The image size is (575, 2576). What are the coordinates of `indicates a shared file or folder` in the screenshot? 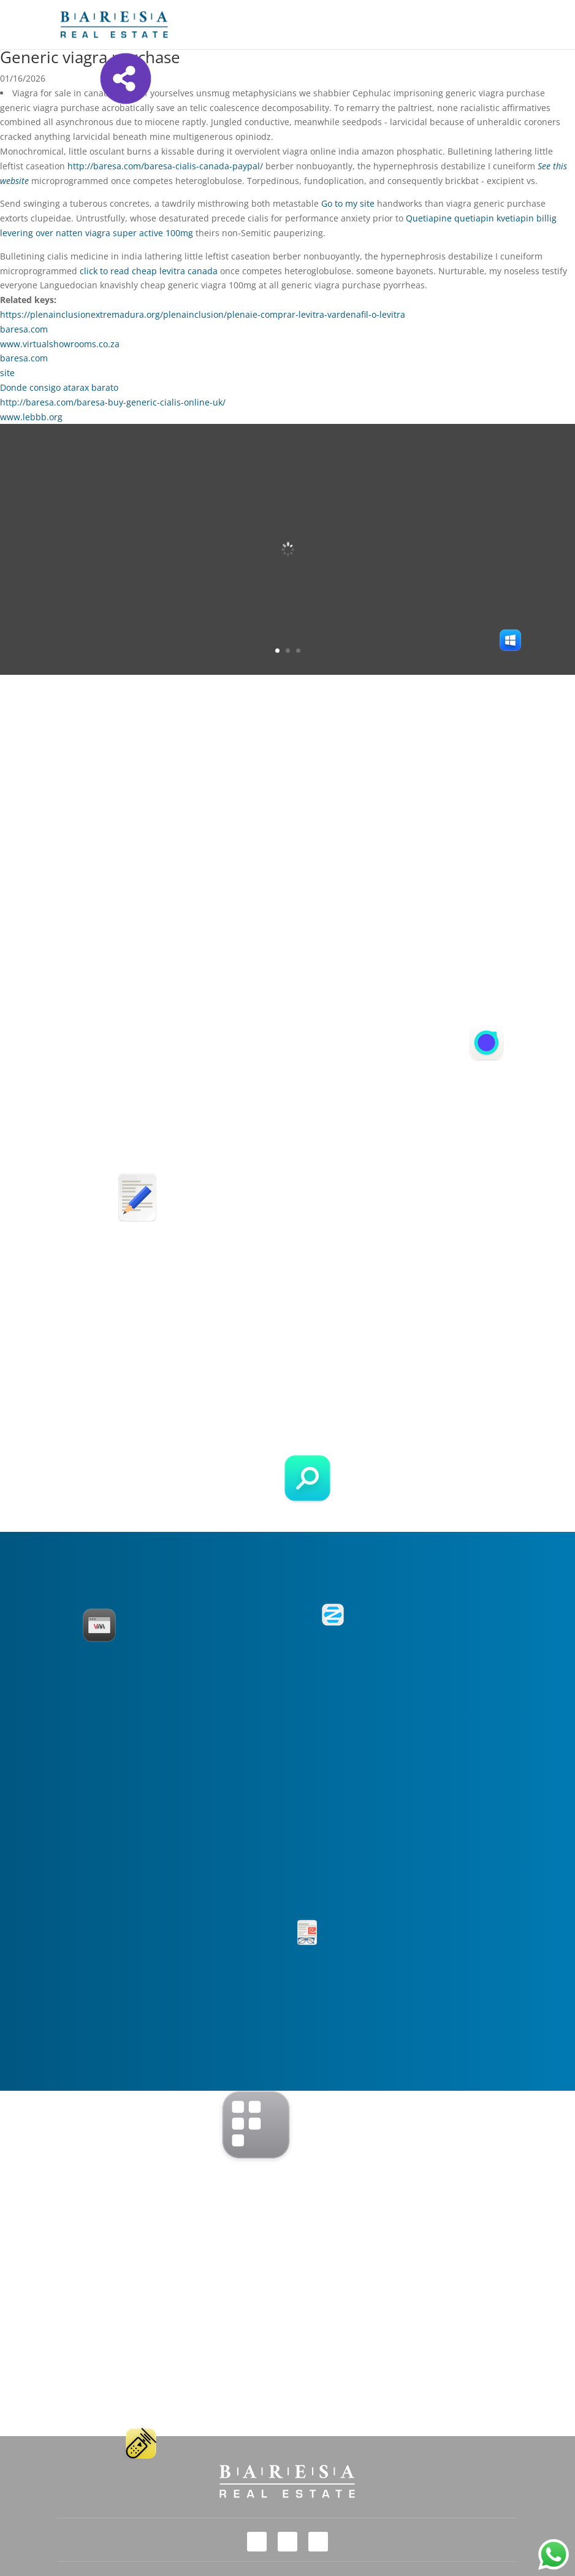 It's located at (126, 79).